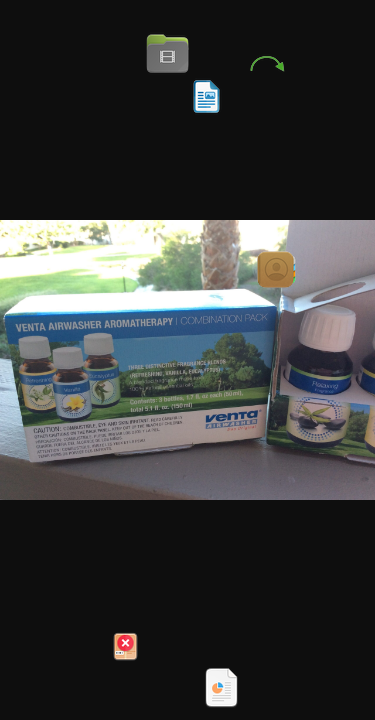 Image resolution: width=375 pixels, height=720 pixels. Describe the element at coordinates (125, 646) in the screenshot. I see `indicates a package is queued for removal` at that location.